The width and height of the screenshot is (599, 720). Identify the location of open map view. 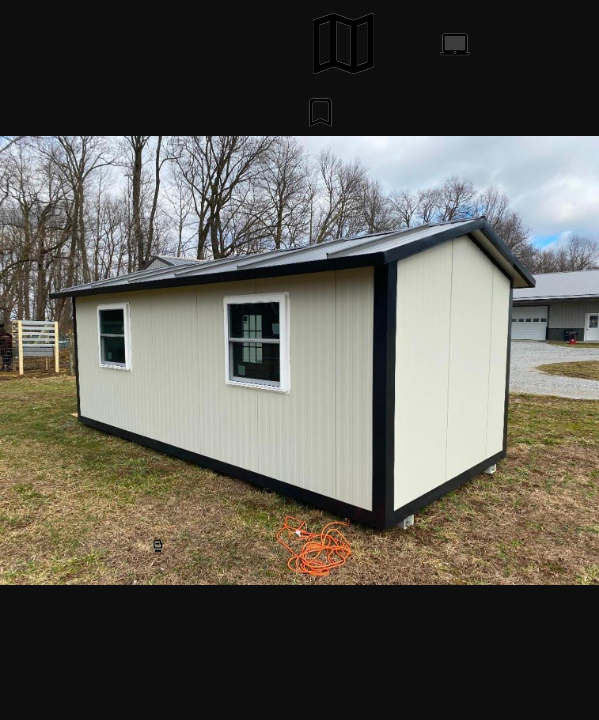
(343, 43).